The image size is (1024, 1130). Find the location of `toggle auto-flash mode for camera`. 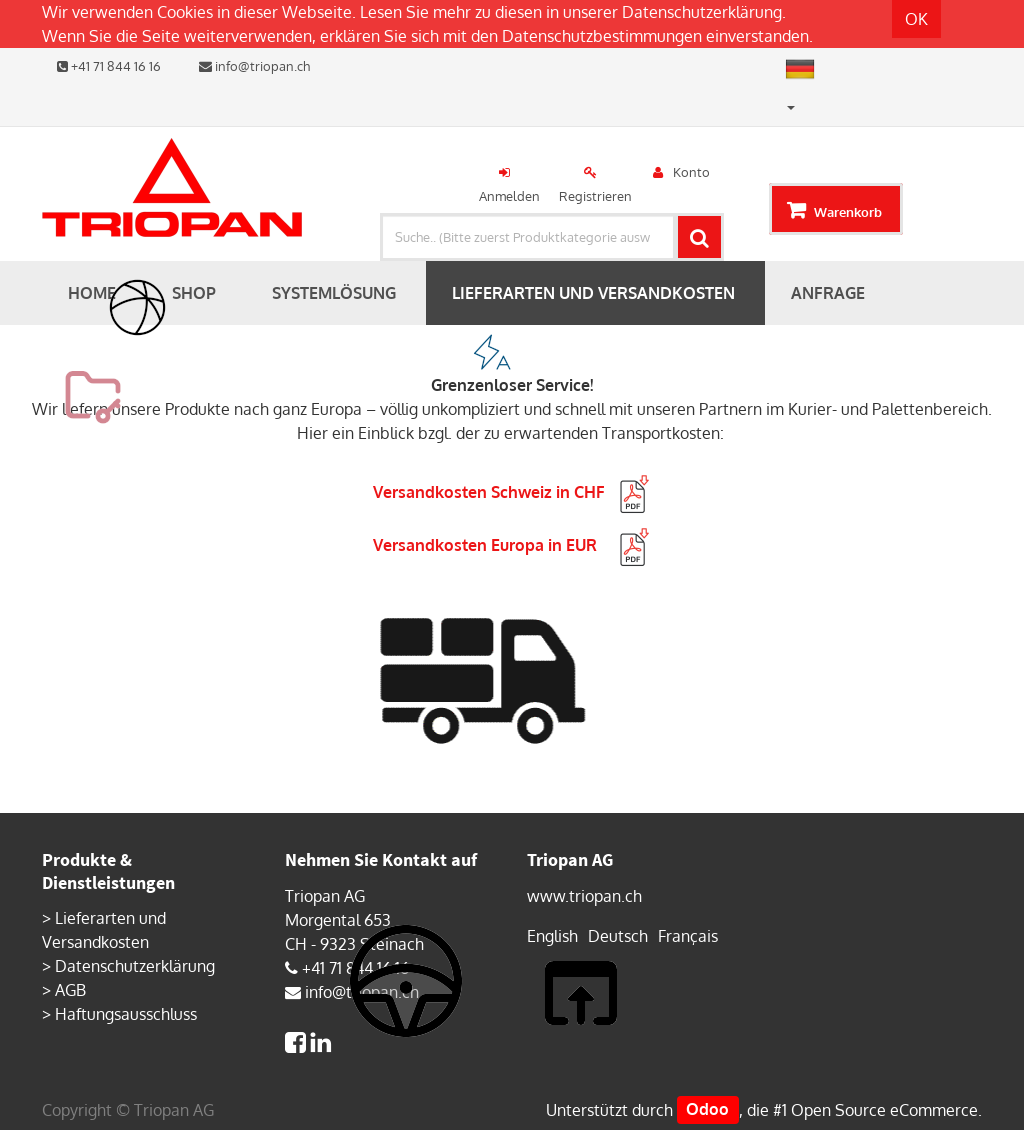

toggle auto-flash mode for camera is located at coordinates (491, 353).